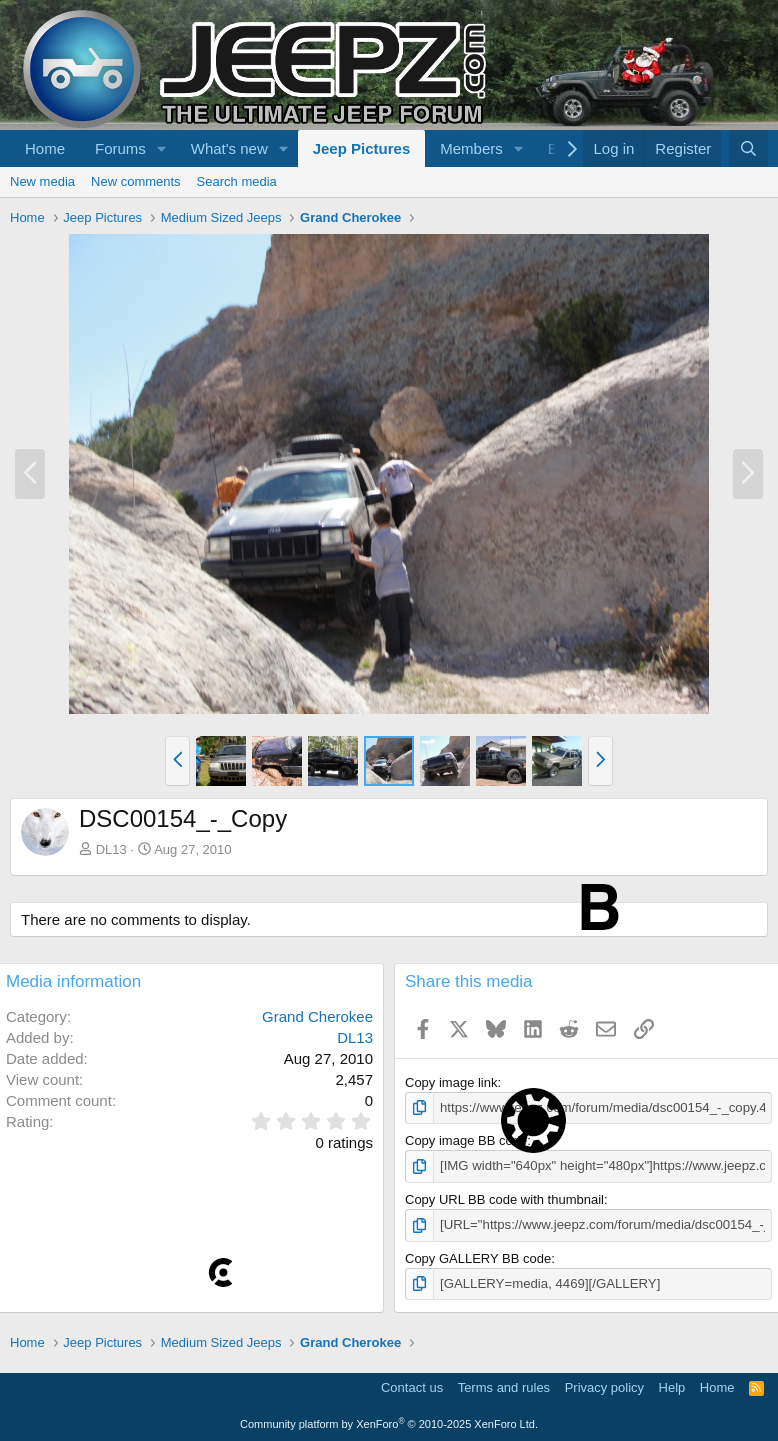  I want to click on barmenia insurance company logo, so click(600, 907).